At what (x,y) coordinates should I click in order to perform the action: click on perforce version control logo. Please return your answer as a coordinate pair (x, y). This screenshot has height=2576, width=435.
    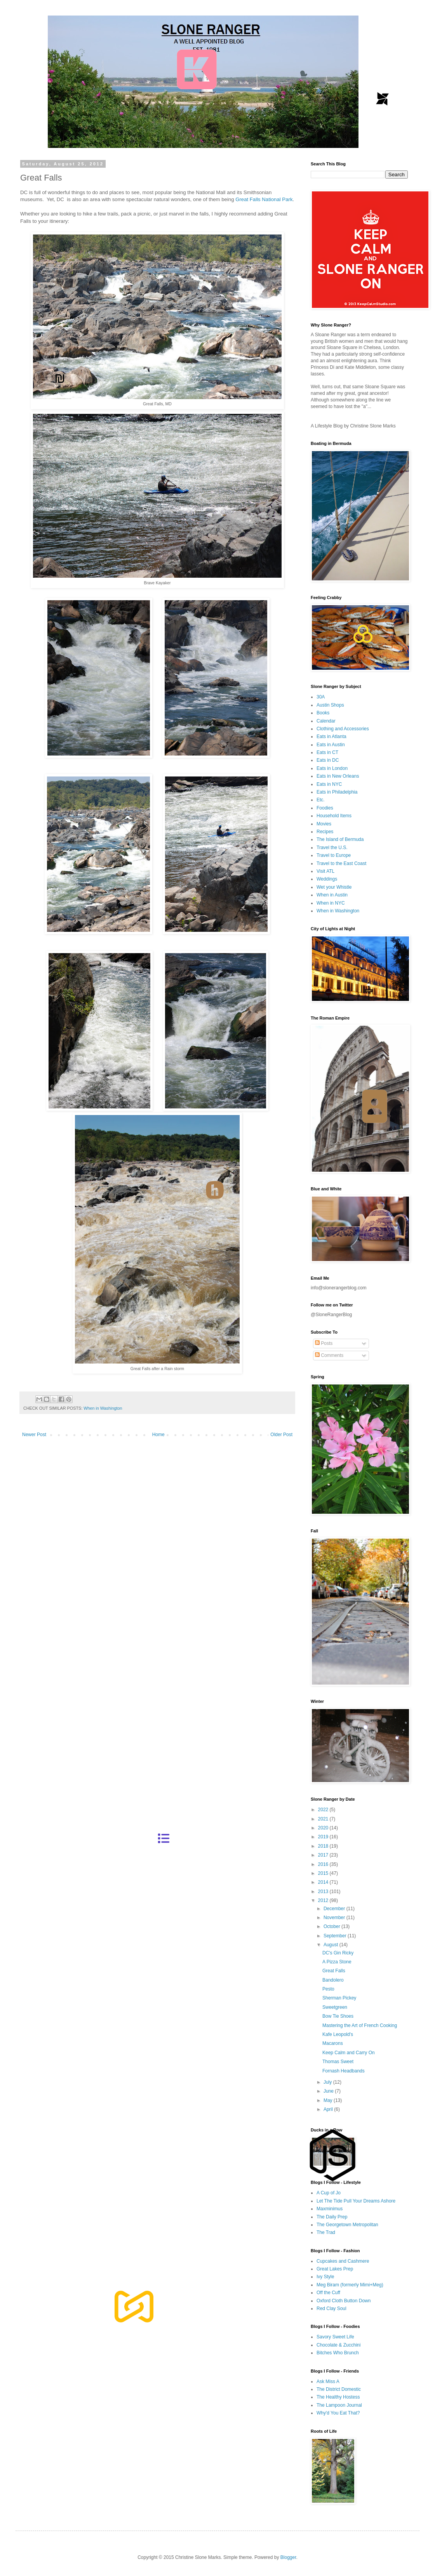
    Looking at the image, I should click on (134, 2307).